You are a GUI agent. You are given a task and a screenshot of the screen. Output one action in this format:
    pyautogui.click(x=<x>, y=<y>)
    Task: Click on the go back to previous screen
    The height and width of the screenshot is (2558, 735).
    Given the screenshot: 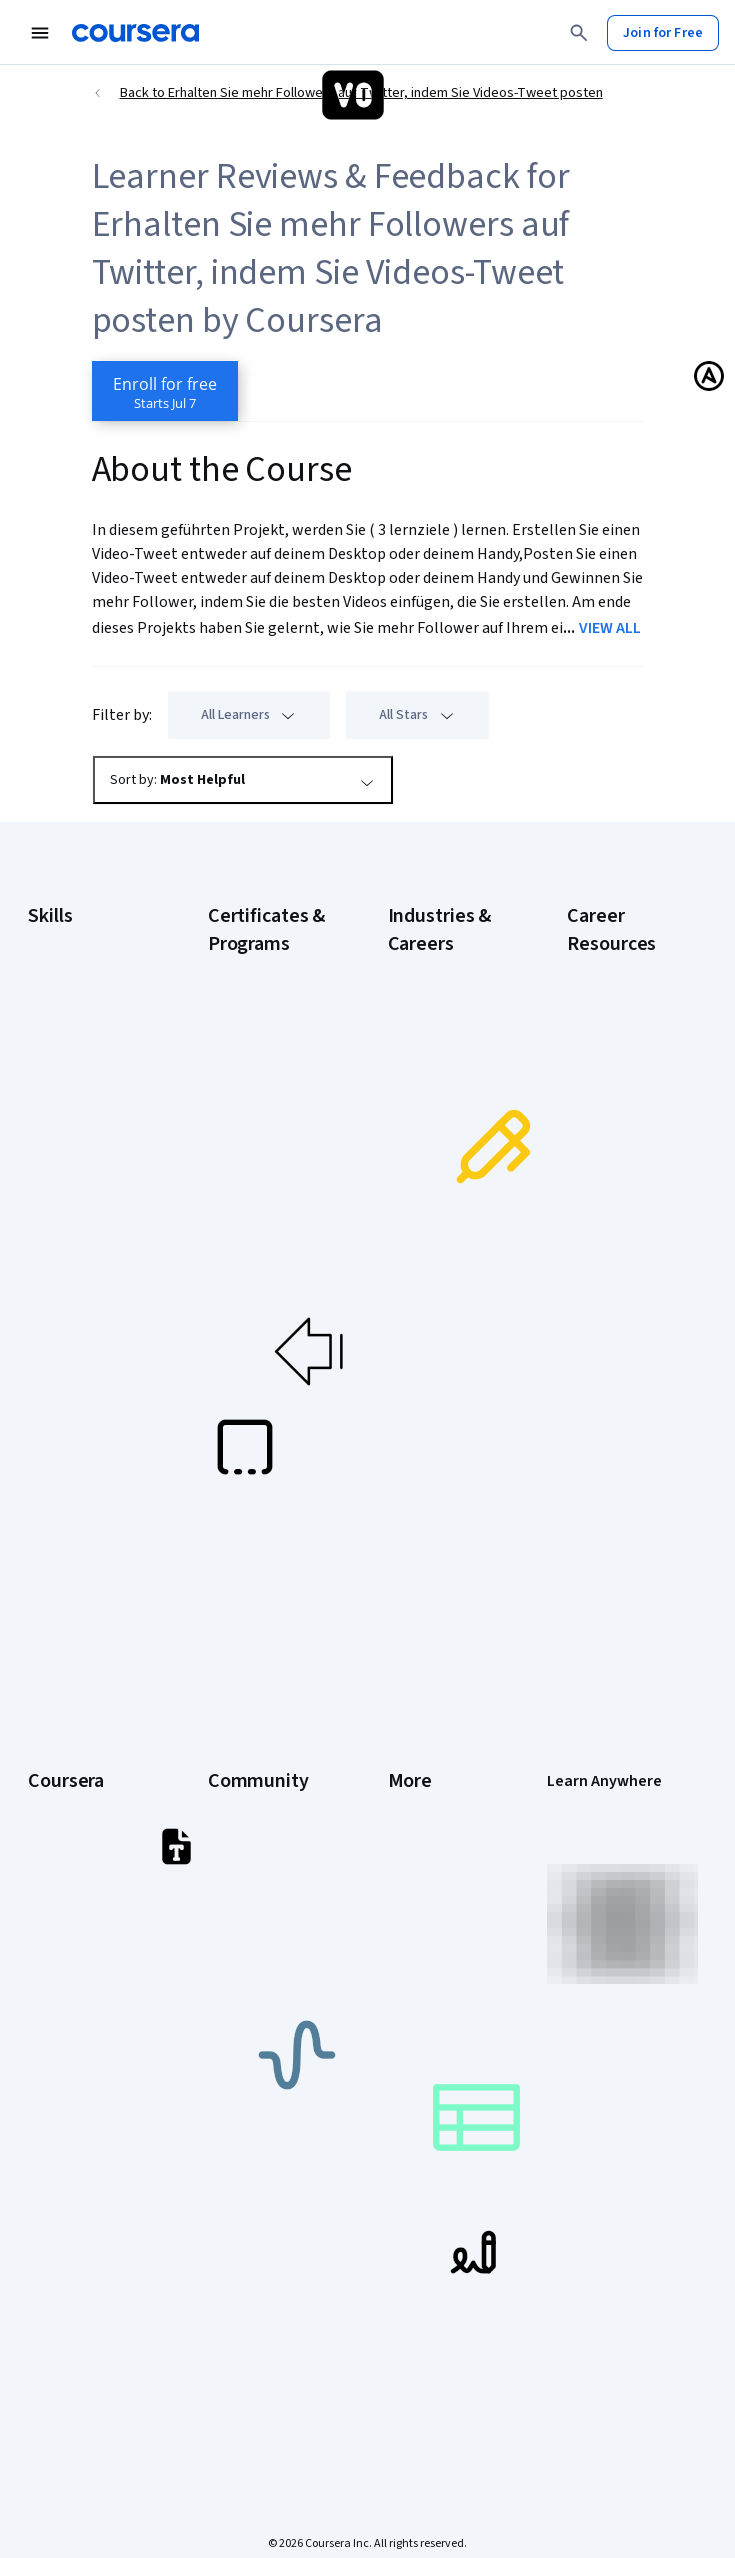 What is the action you would take?
    pyautogui.click(x=311, y=1351)
    